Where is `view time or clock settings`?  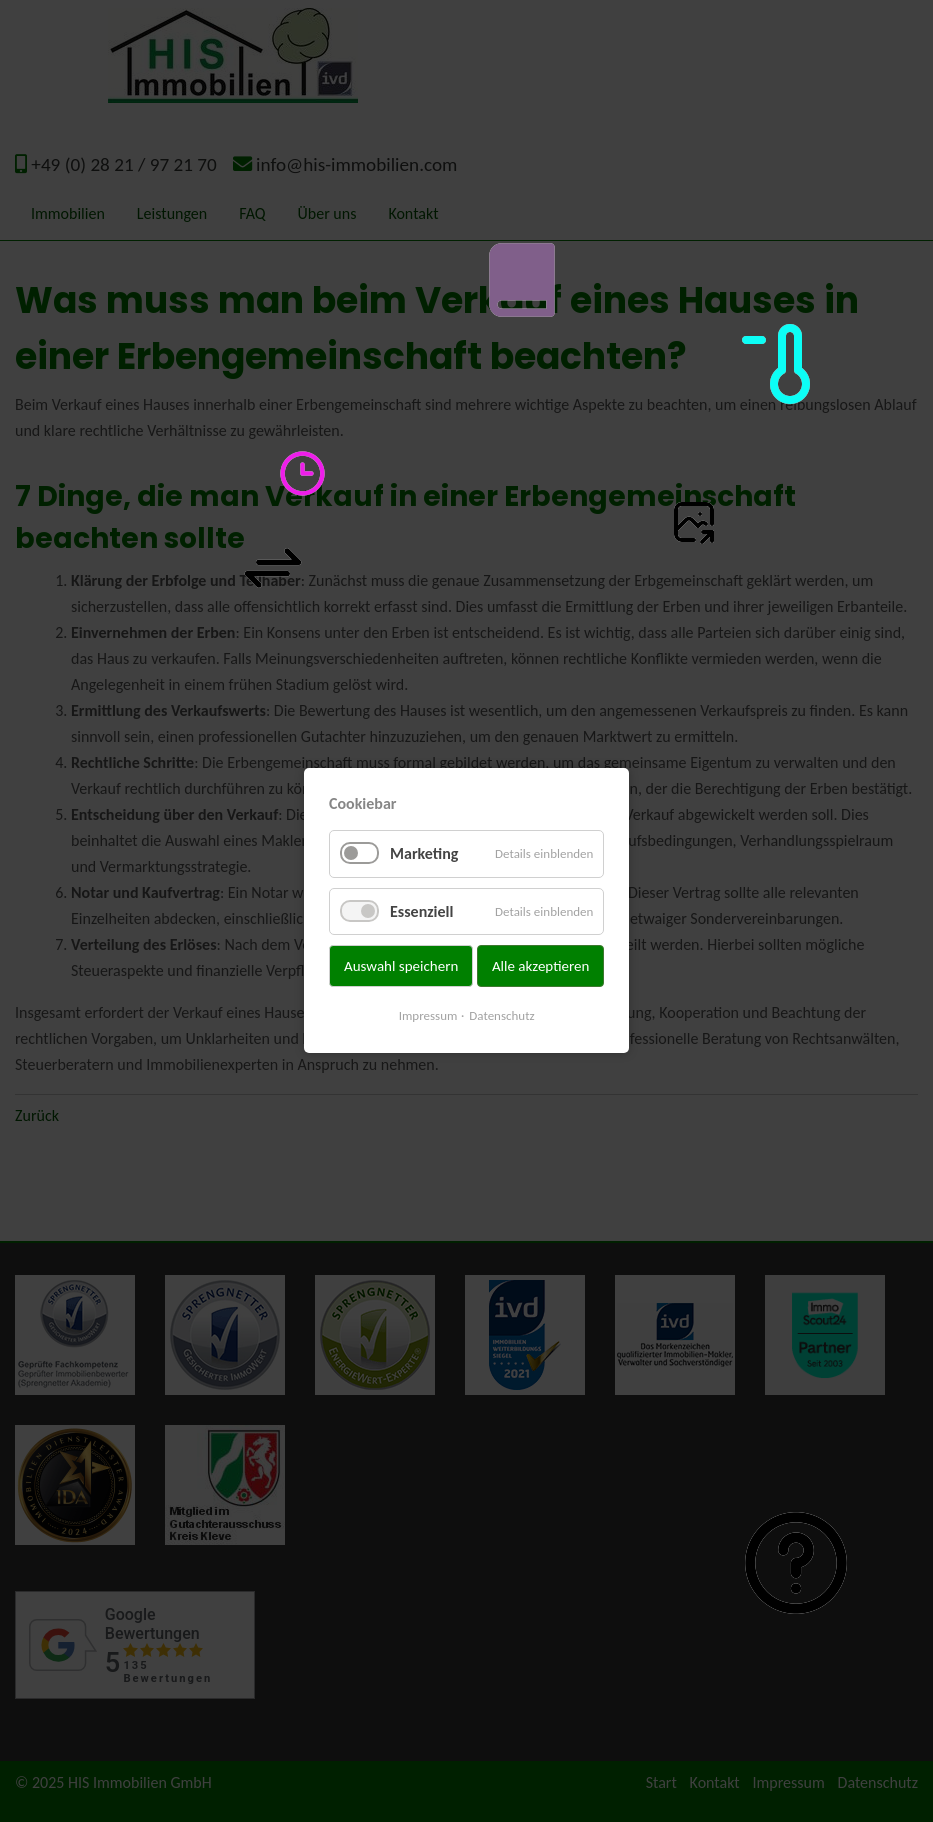 view time or clock settings is located at coordinates (302, 473).